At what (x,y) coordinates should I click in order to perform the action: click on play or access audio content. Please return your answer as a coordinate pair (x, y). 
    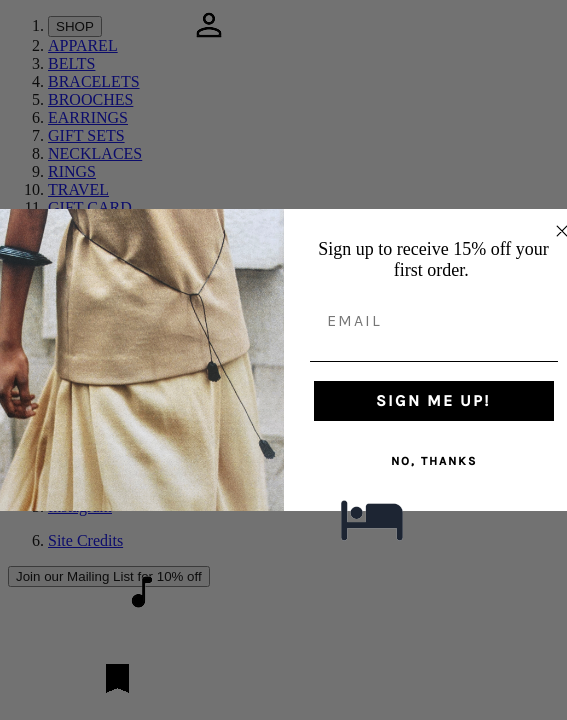
    Looking at the image, I should click on (142, 592).